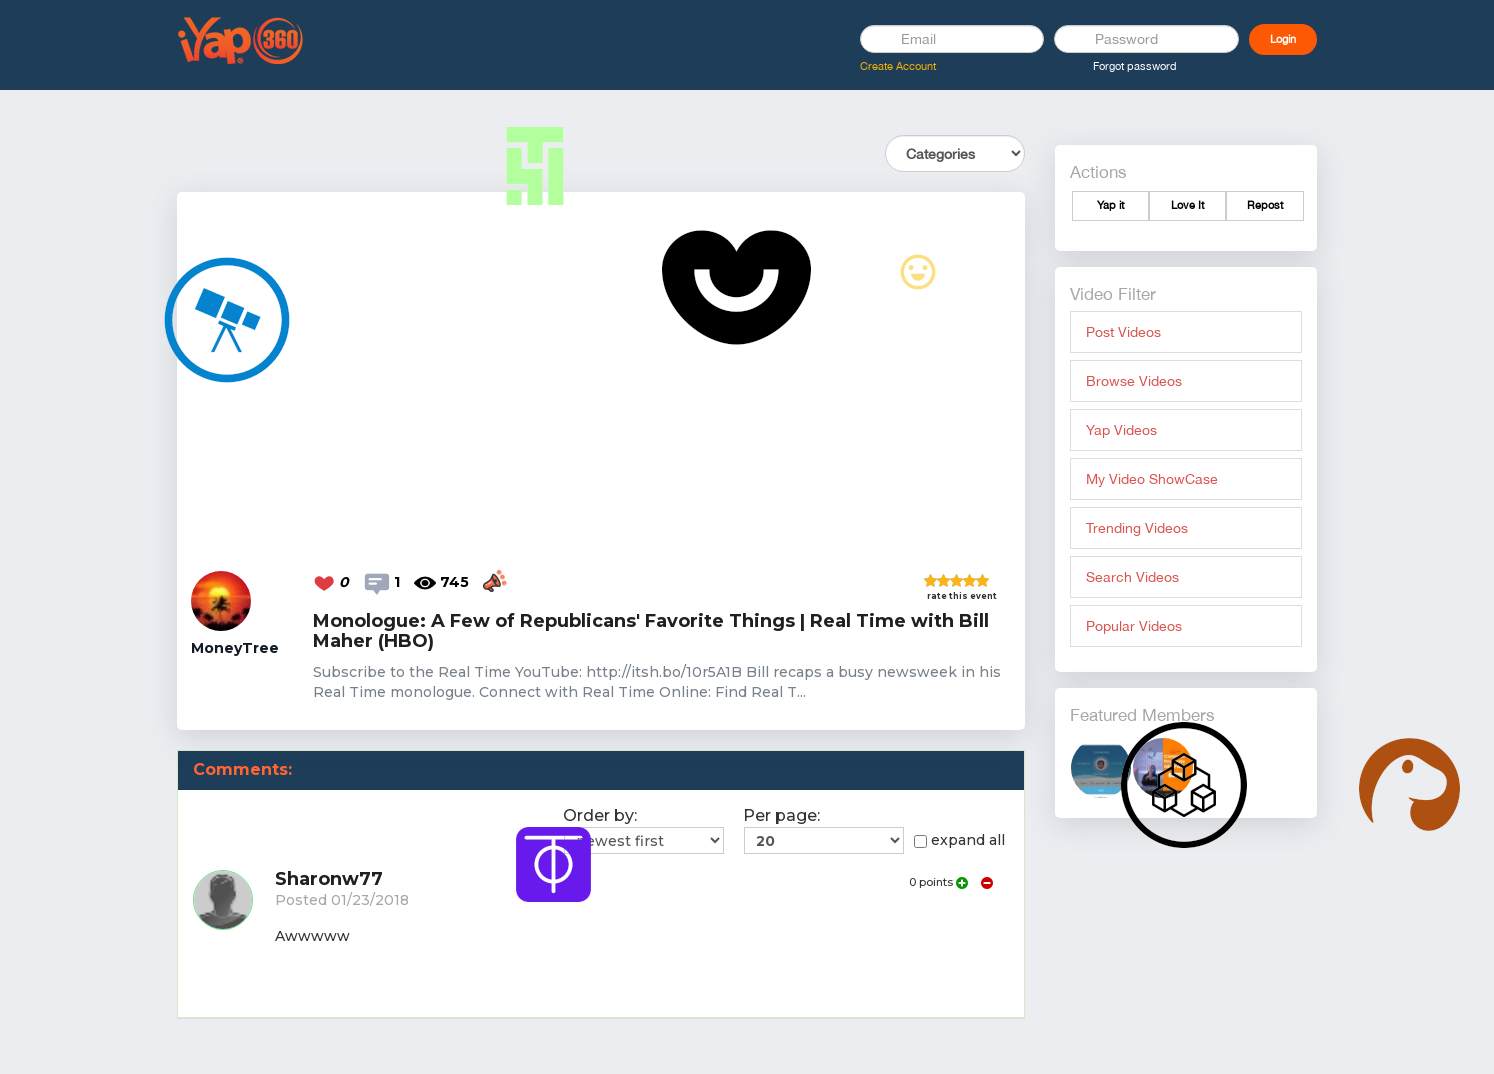 The width and height of the screenshot is (1494, 1074). Describe the element at coordinates (1184, 785) in the screenshot. I see `tRPC framework logo` at that location.